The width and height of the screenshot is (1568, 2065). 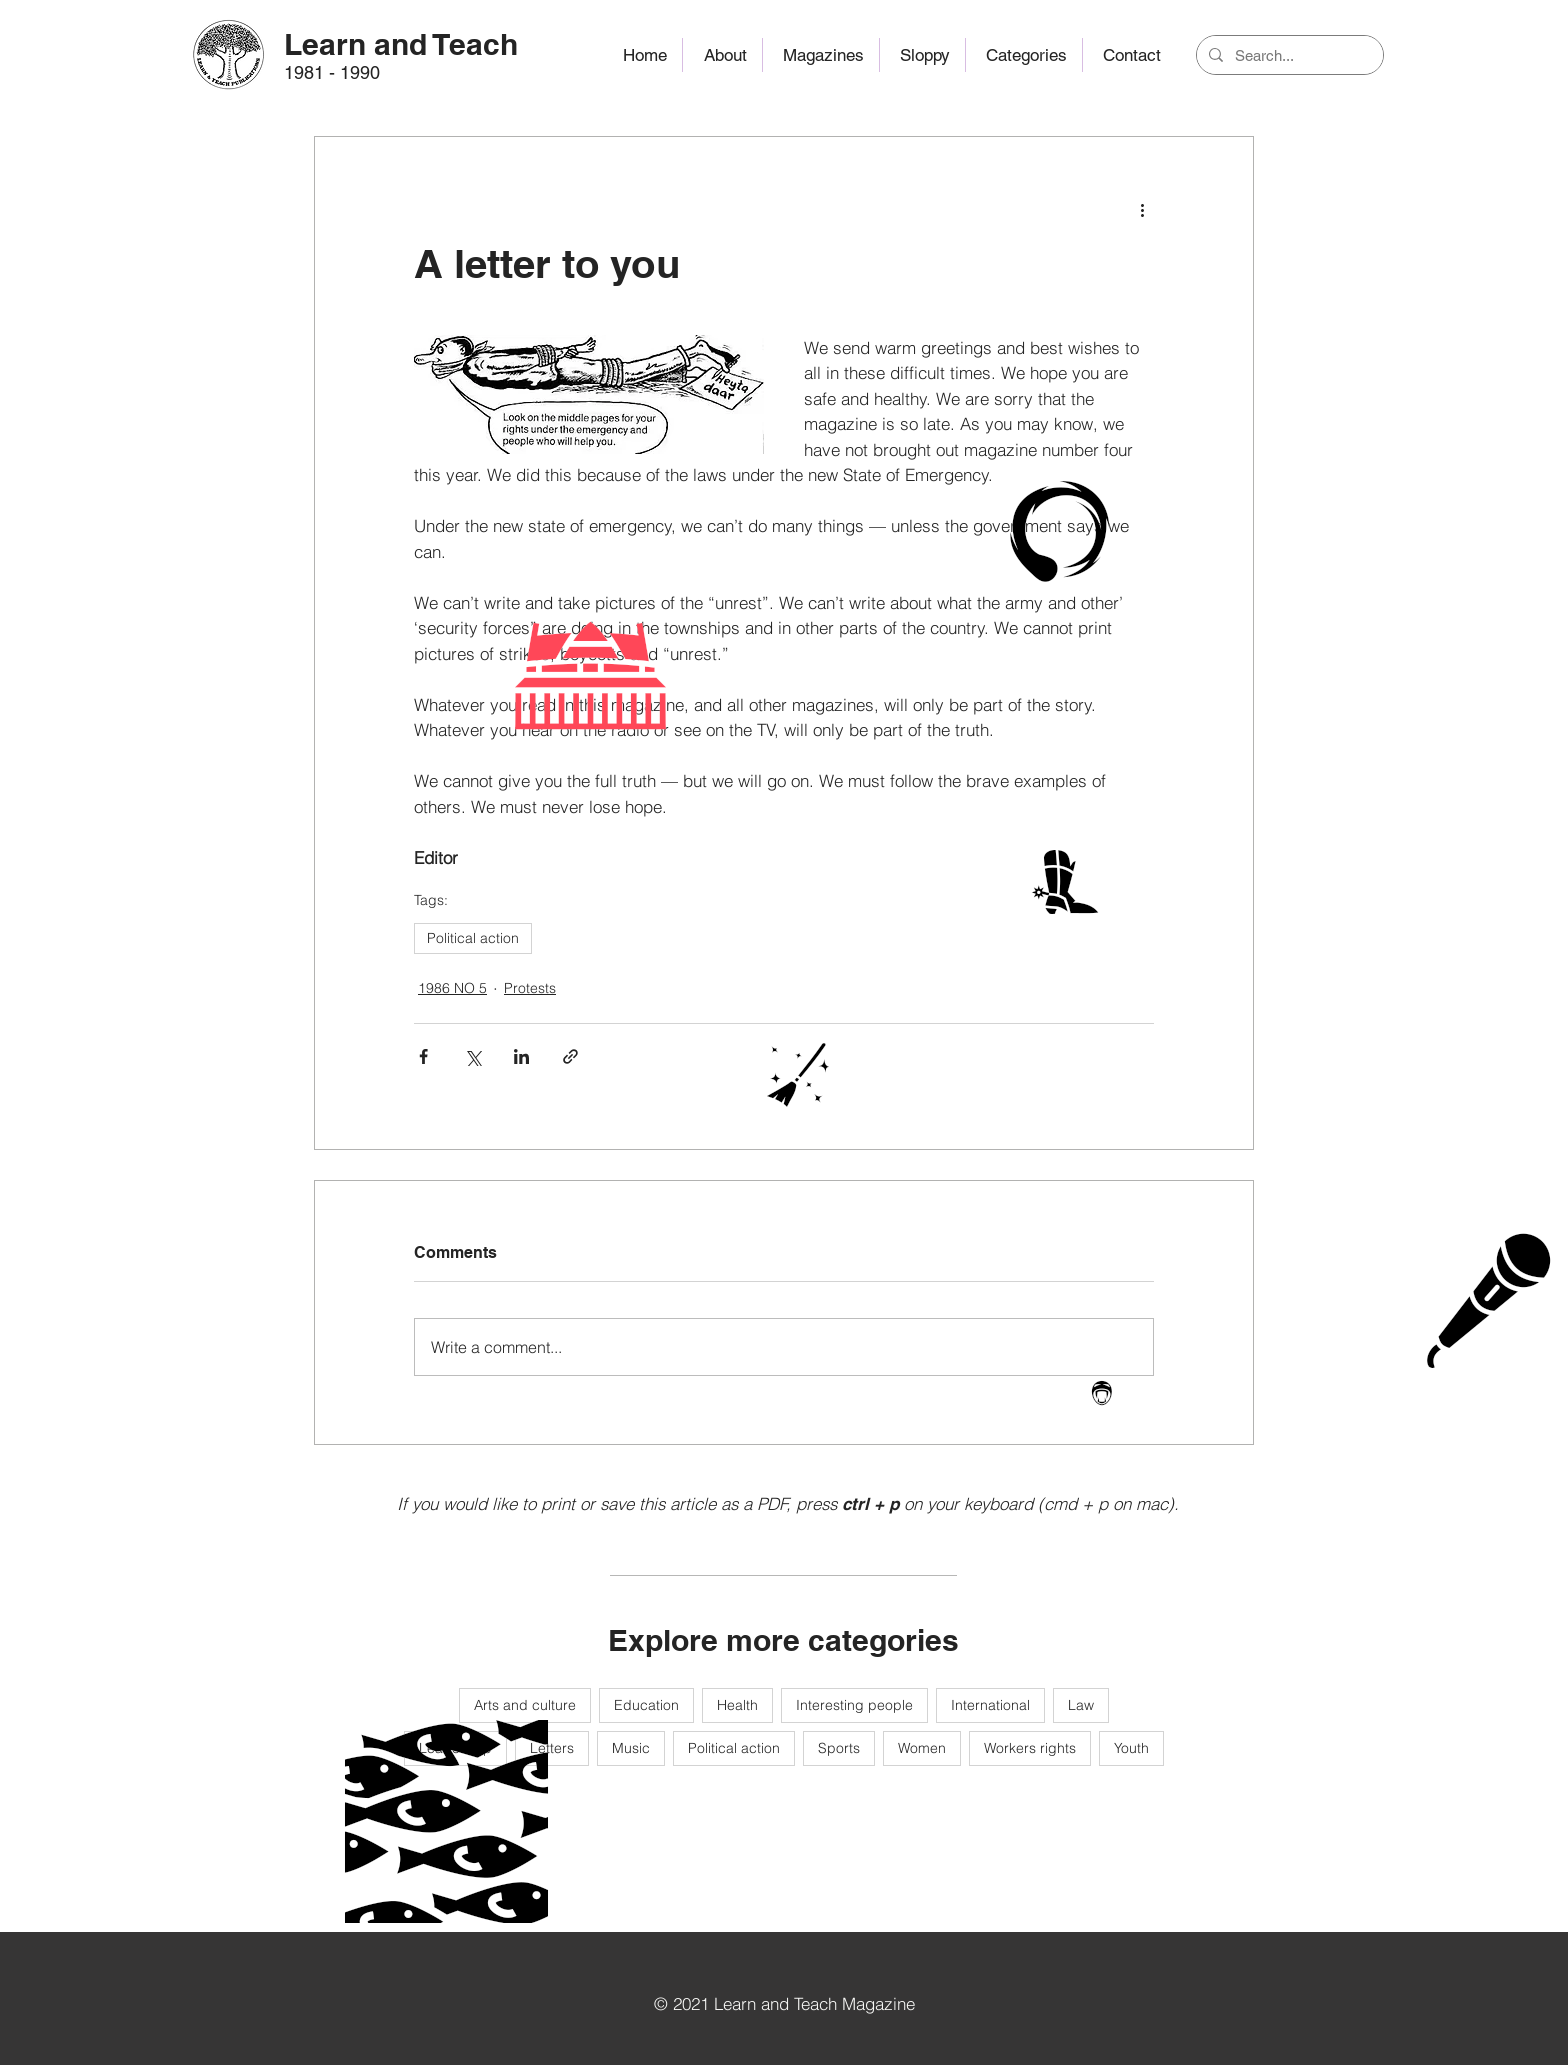 What do you see at coordinates (798, 1075) in the screenshot?
I see `cast a cleaning or sweep spell` at bounding box center [798, 1075].